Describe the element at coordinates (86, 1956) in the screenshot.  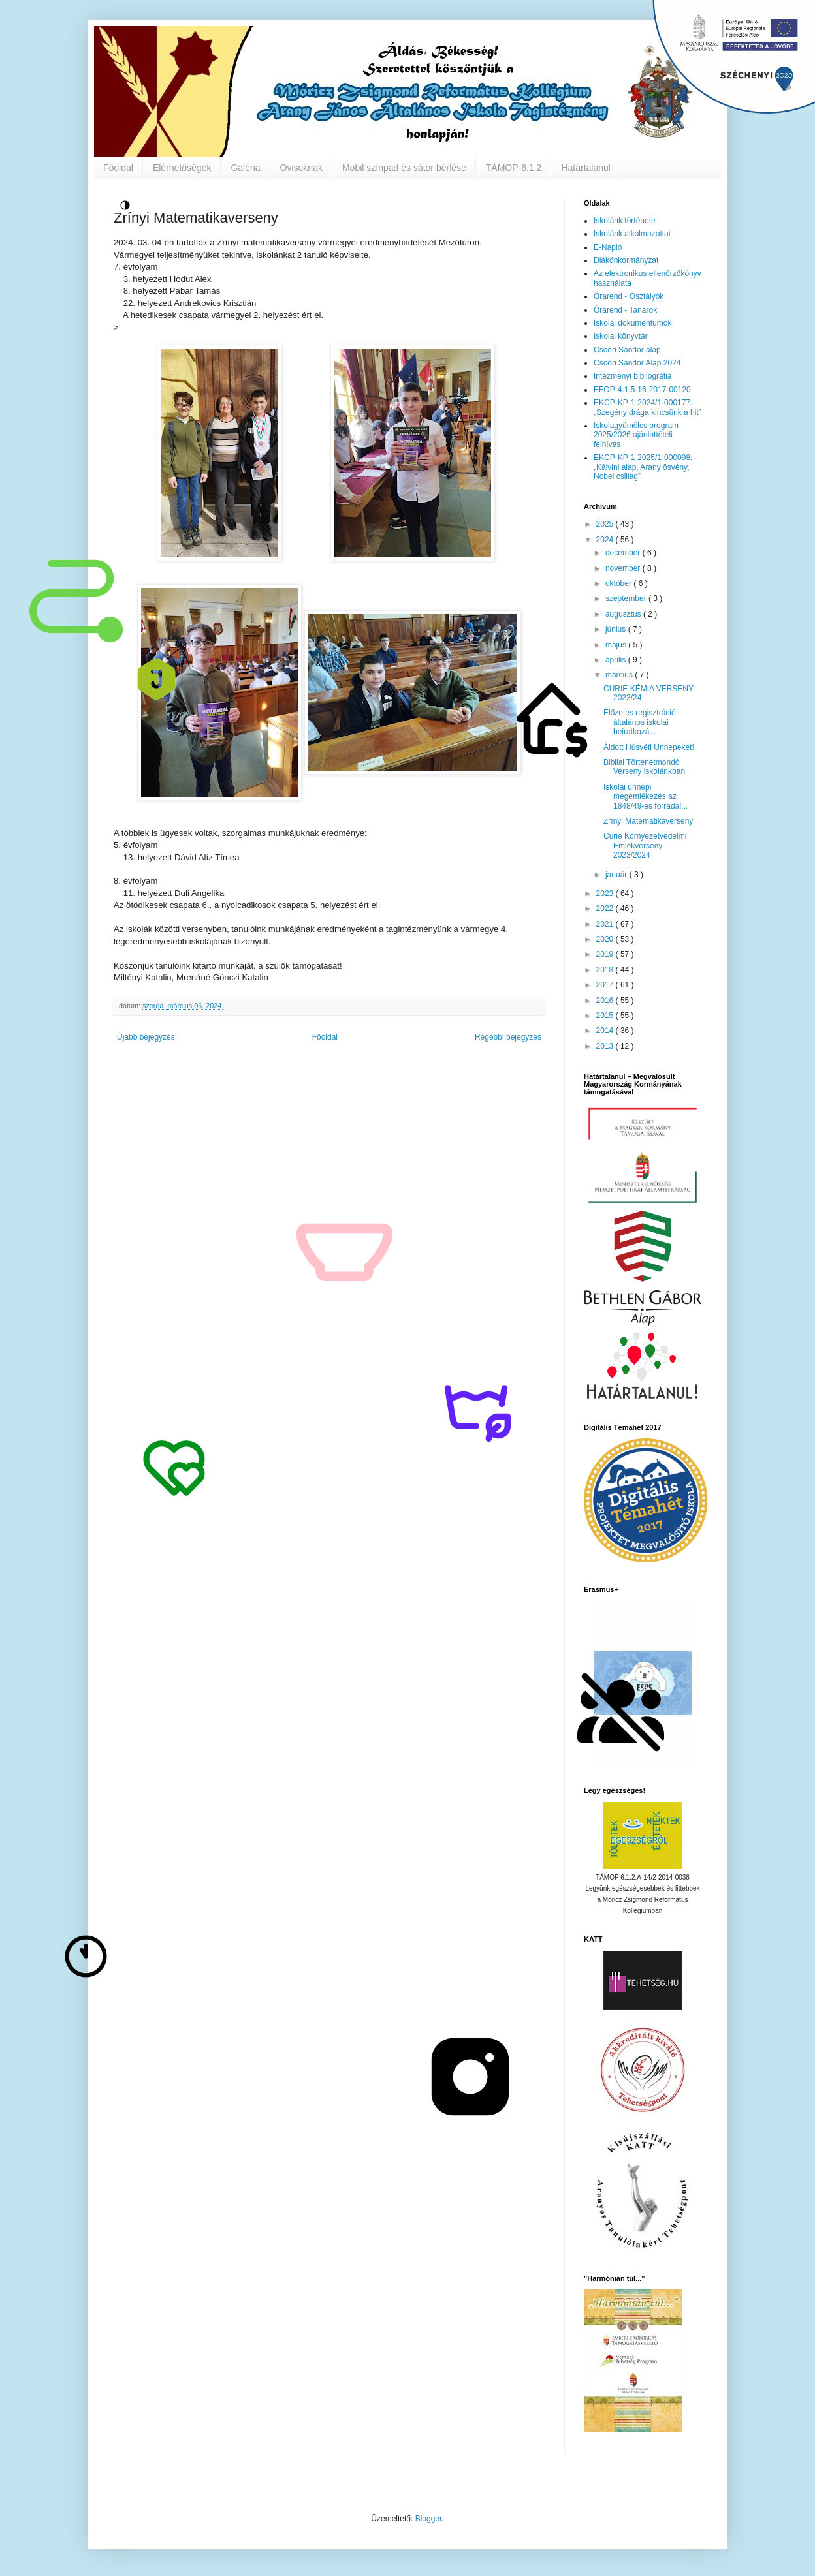
I see `indicates the current time (11 o'clock)` at that location.